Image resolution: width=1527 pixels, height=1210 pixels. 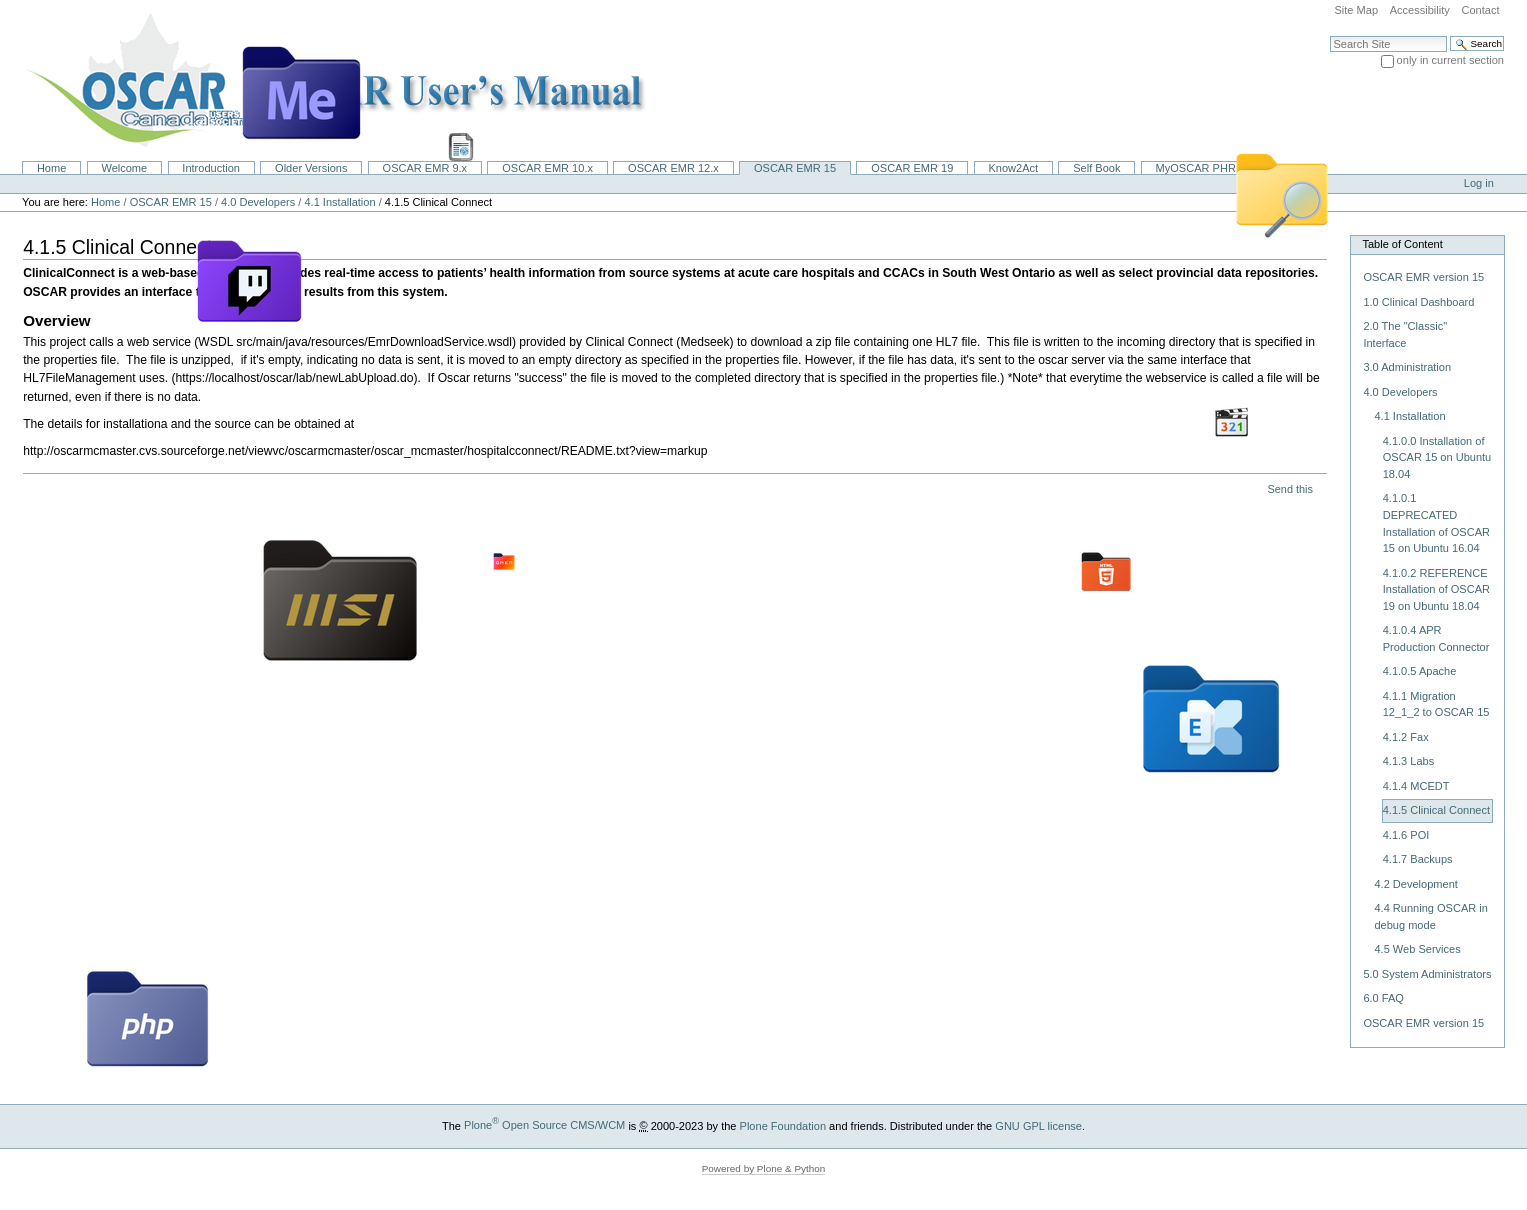 I want to click on open a web document file, so click(x=461, y=147).